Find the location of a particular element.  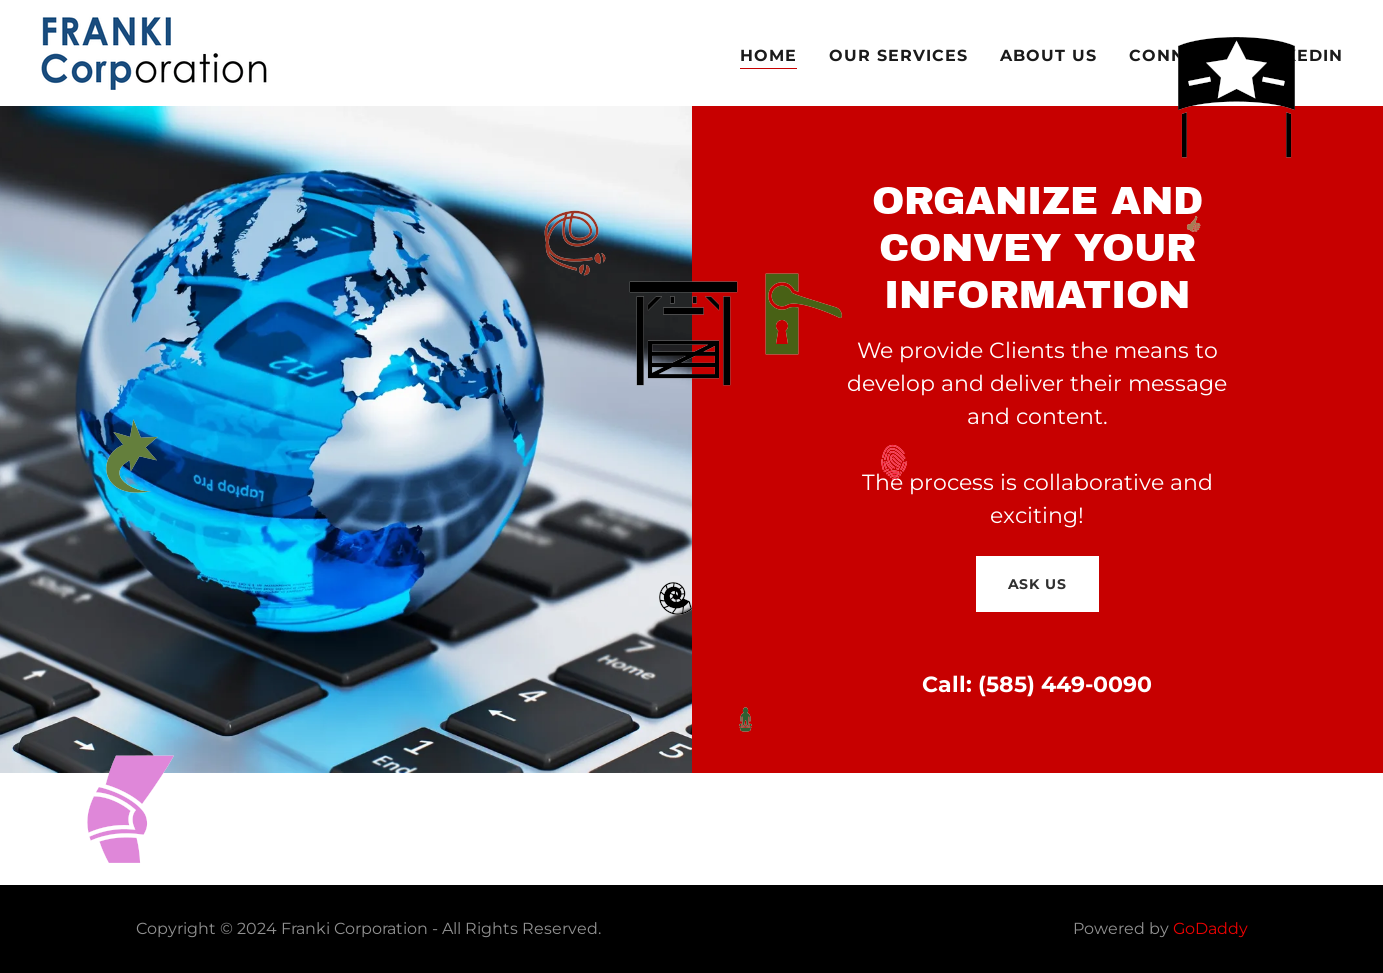

indicates a trap or penalty in gameplay is located at coordinates (745, 719).